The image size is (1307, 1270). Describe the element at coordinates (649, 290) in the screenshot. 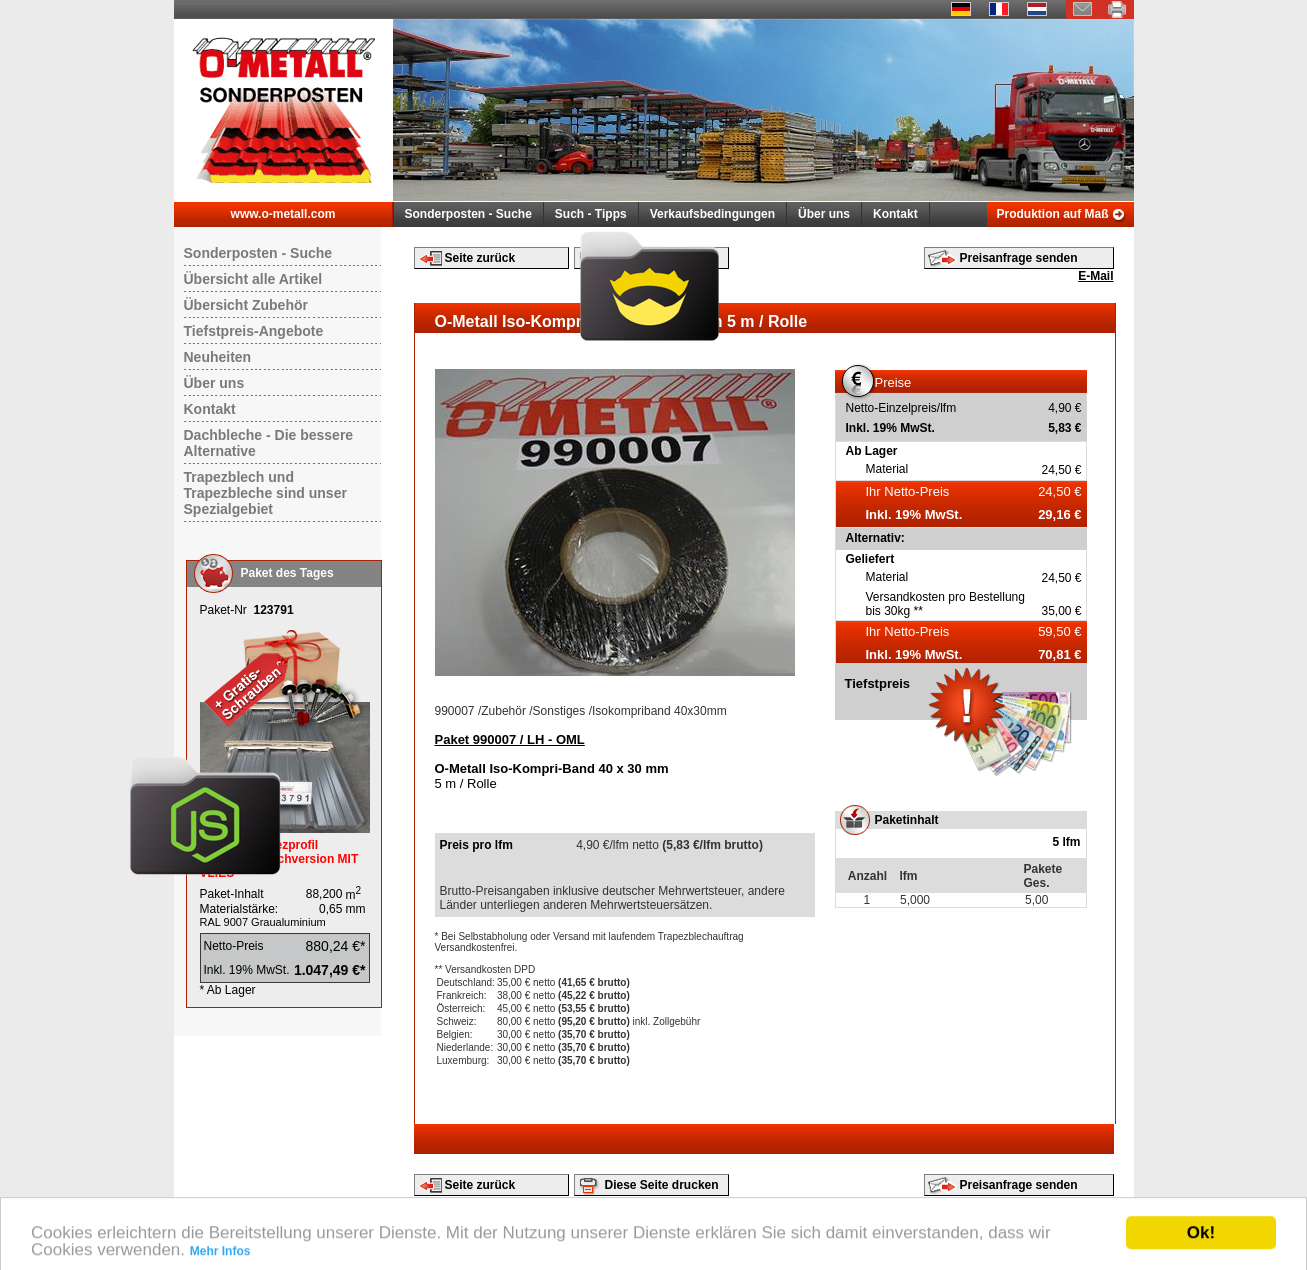

I see `folder containing nim programming language projects` at that location.